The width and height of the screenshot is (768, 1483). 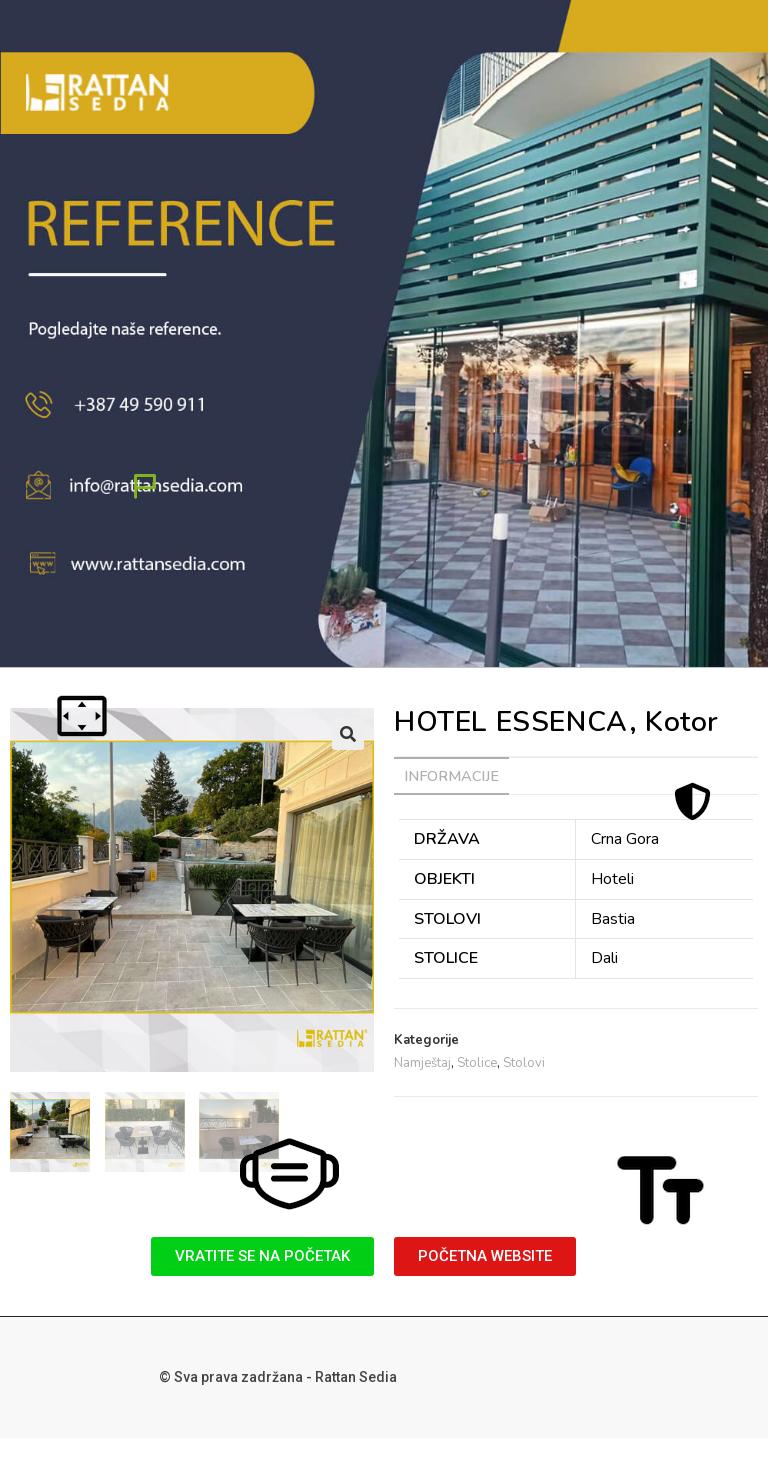 What do you see at coordinates (289, 1175) in the screenshot?
I see `indicates mask required area or health guidelines` at bounding box center [289, 1175].